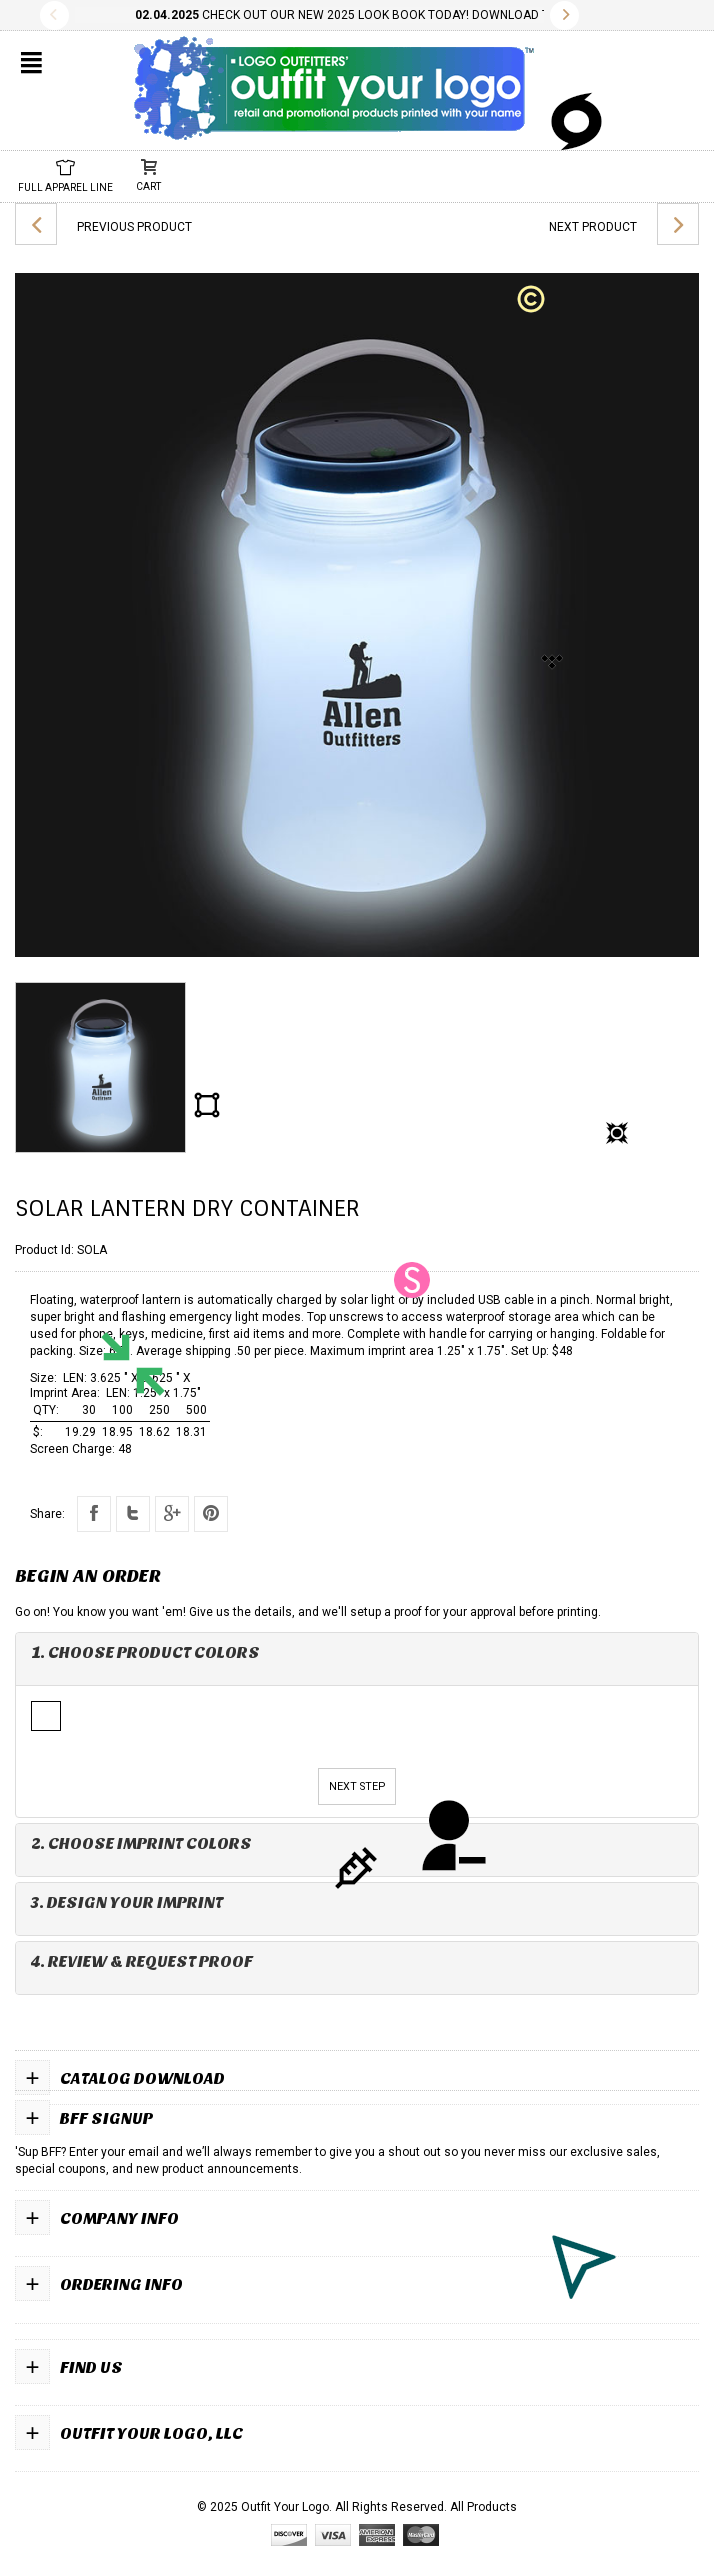  What do you see at coordinates (133, 1364) in the screenshot?
I see `collapse or minimize an expanded view` at bounding box center [133, 1364].